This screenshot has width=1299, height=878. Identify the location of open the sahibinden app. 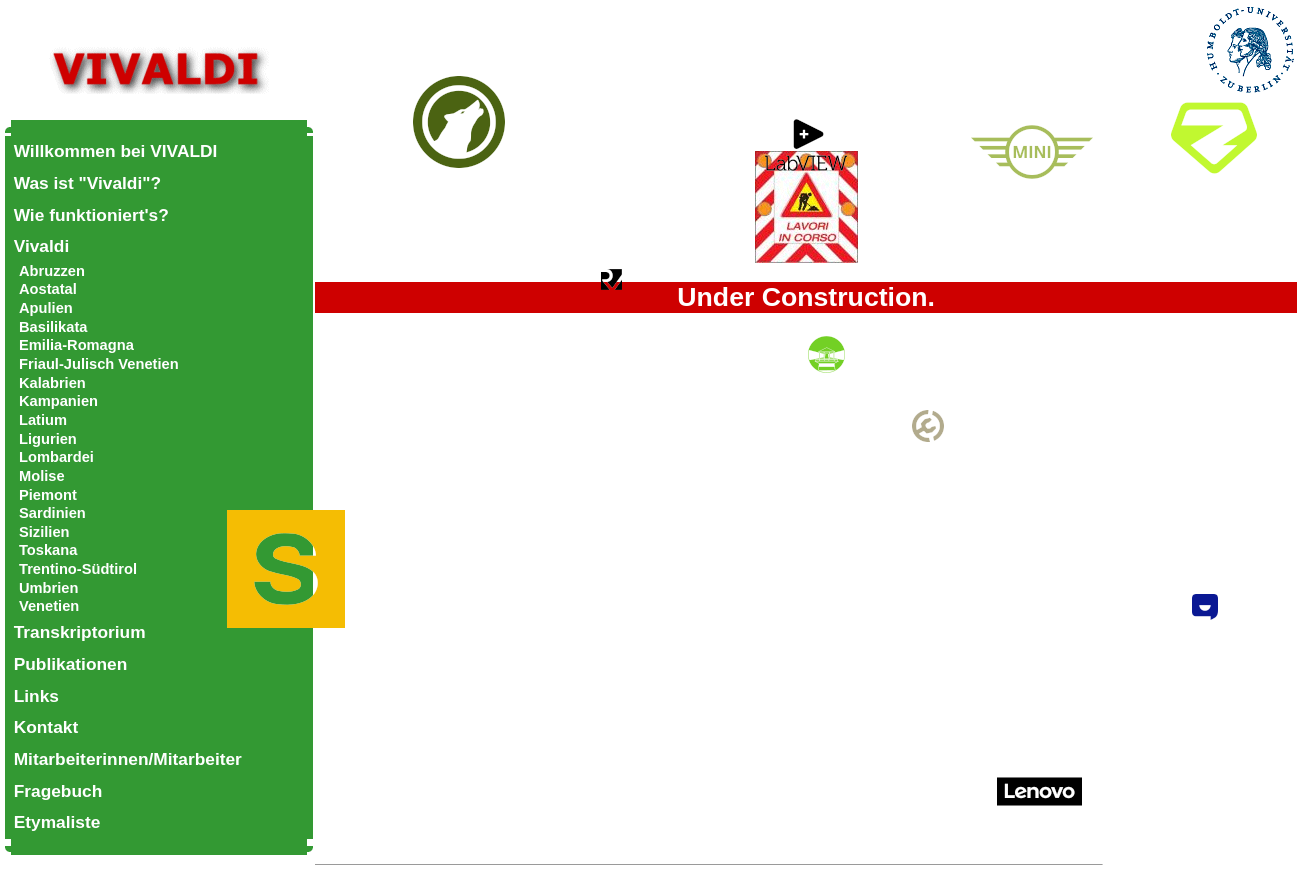
(286, 569).